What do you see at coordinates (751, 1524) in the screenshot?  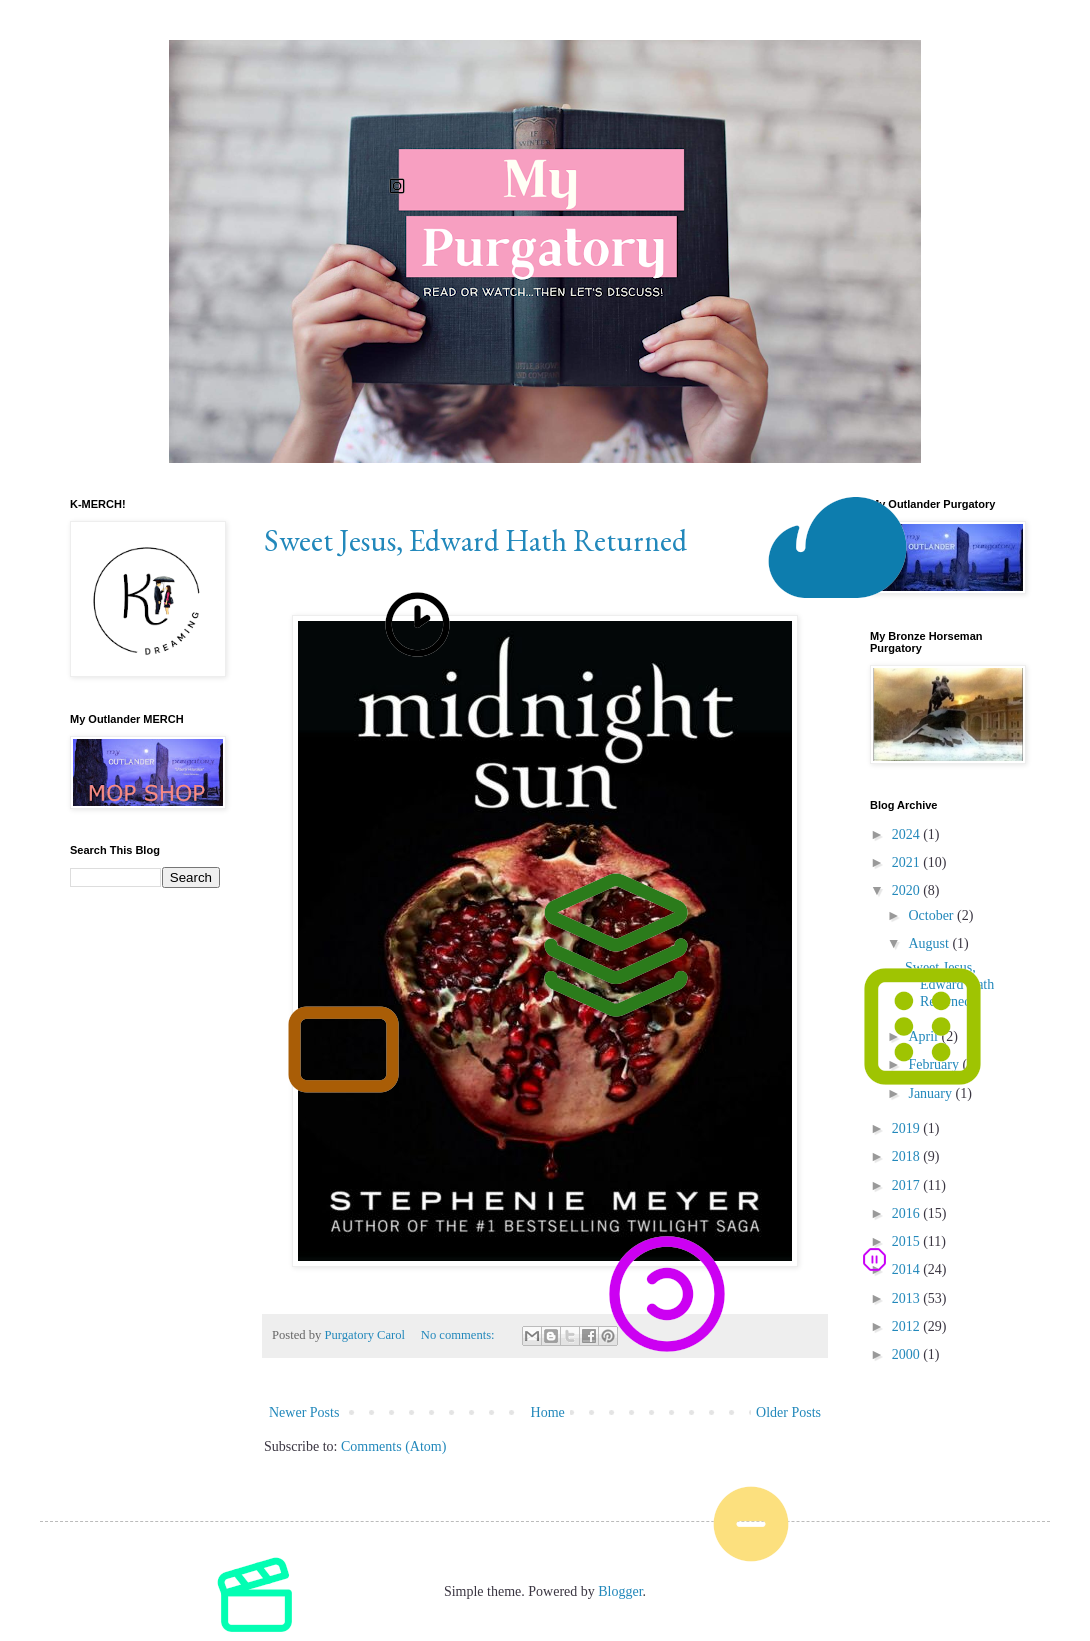 I see `remove an item from a list or collection` at bounding box center [751, 1524].